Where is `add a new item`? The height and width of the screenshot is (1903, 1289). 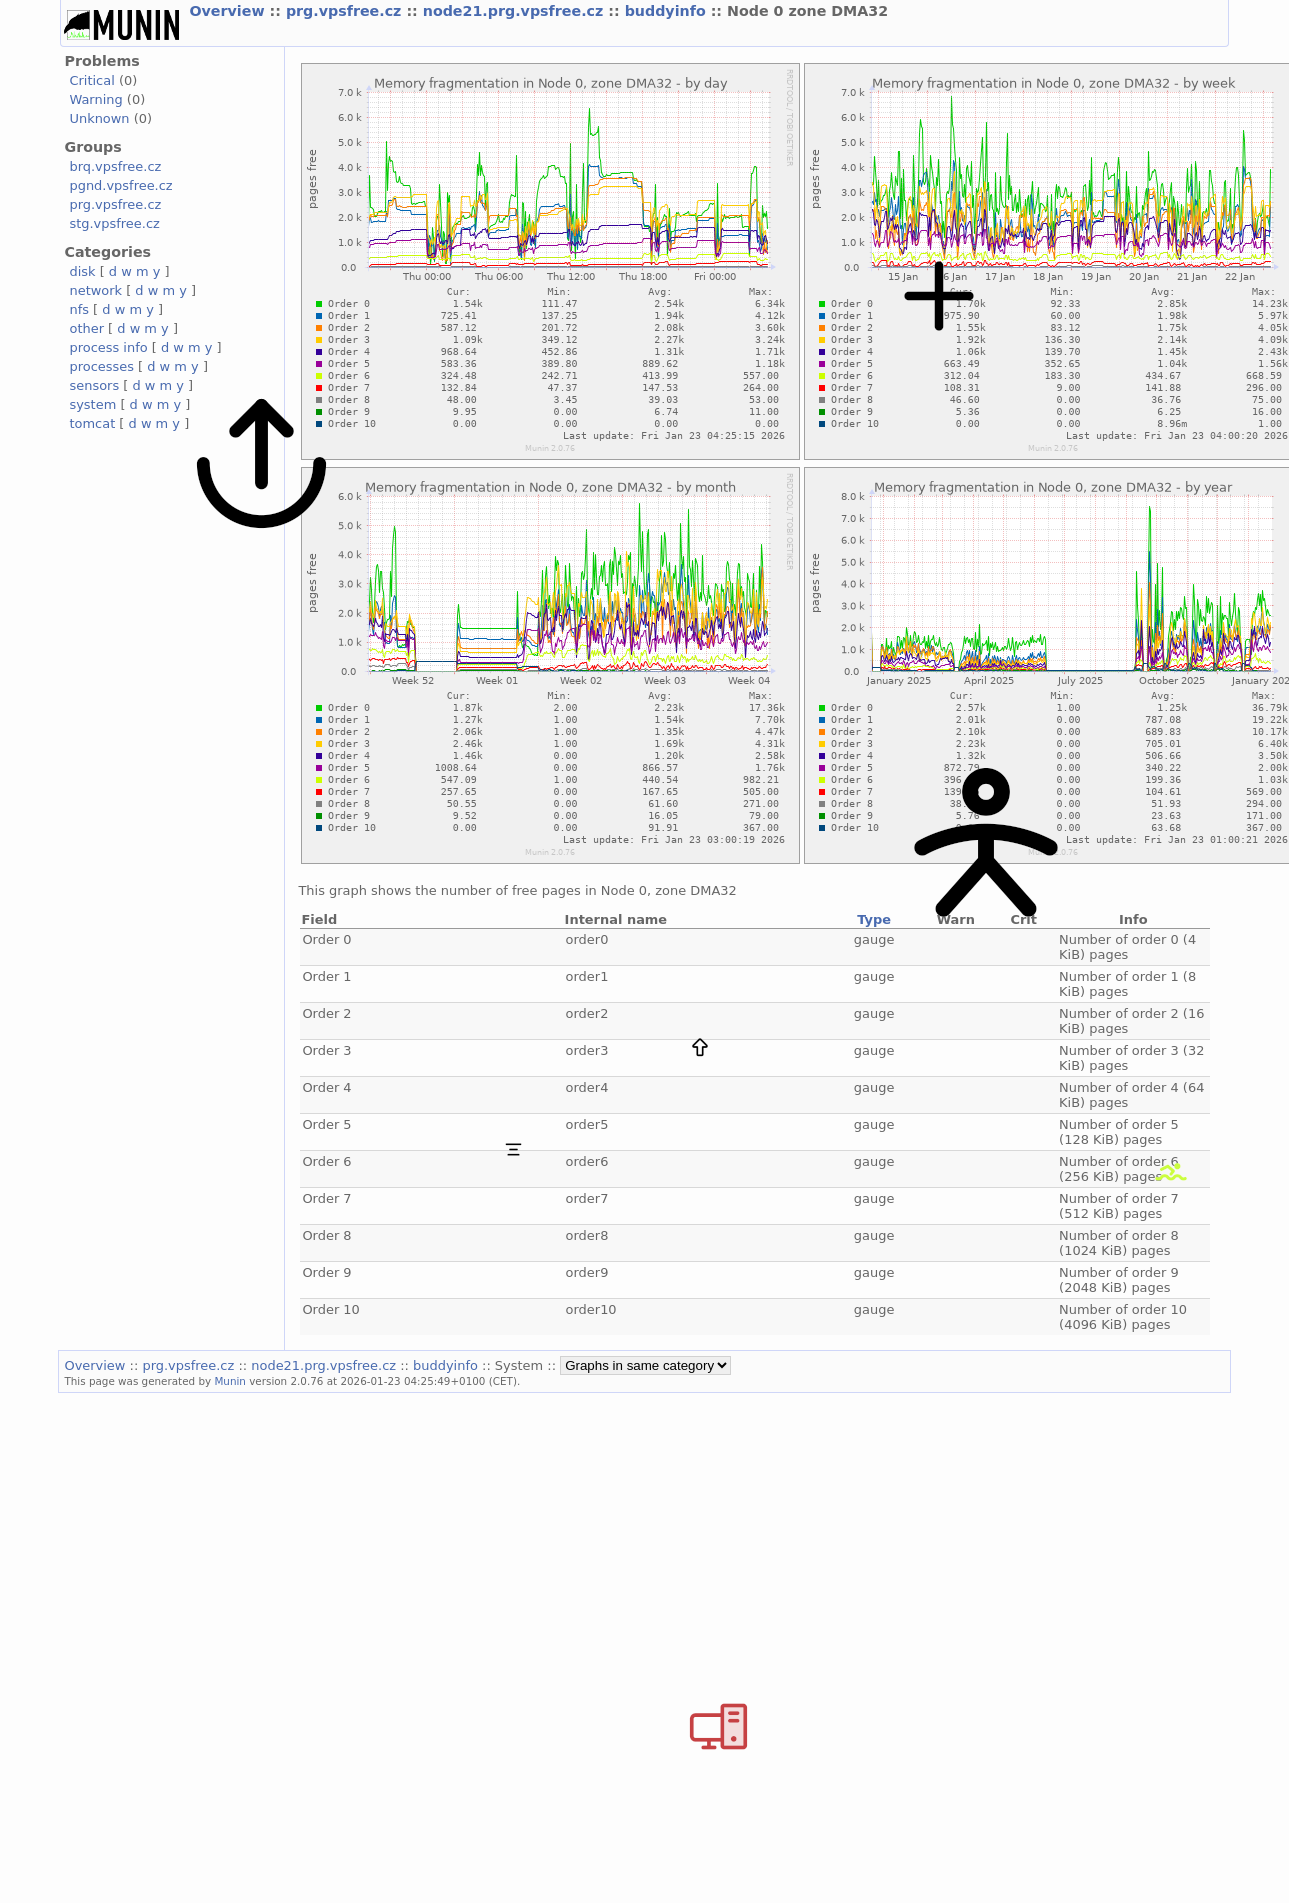 add a new item is located at coordinates (939, 296).